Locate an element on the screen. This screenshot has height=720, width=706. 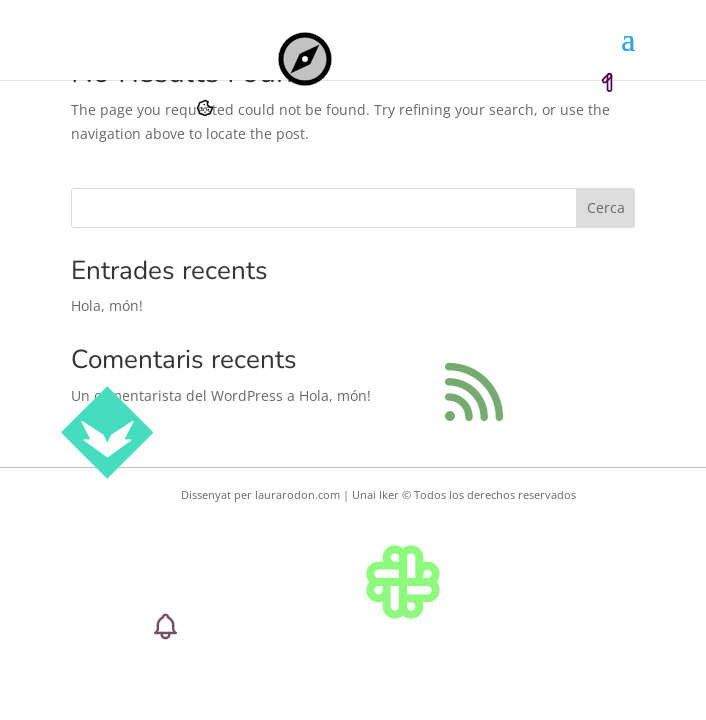
explore nearby places or content is located at coordinates (305, 59).